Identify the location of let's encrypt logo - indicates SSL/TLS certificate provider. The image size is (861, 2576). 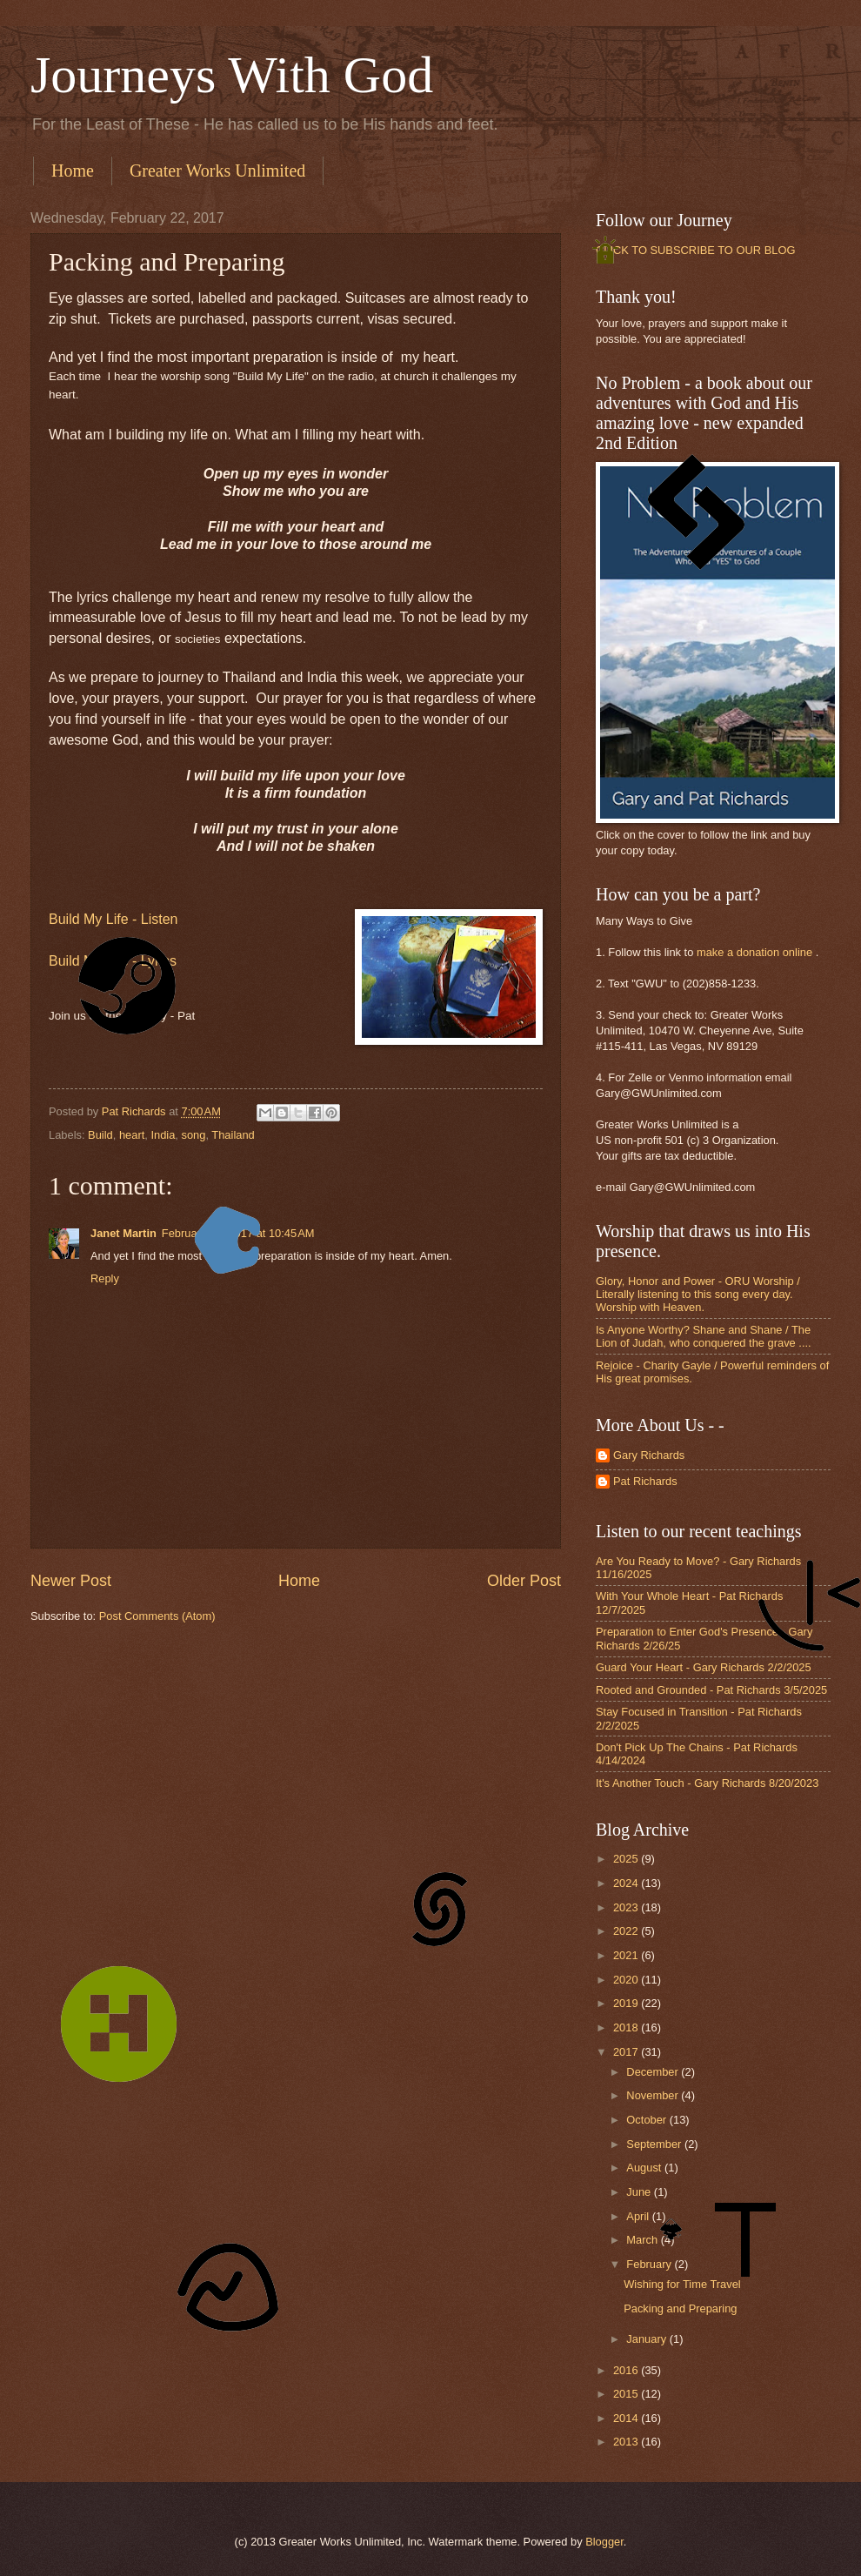
(605, 250).